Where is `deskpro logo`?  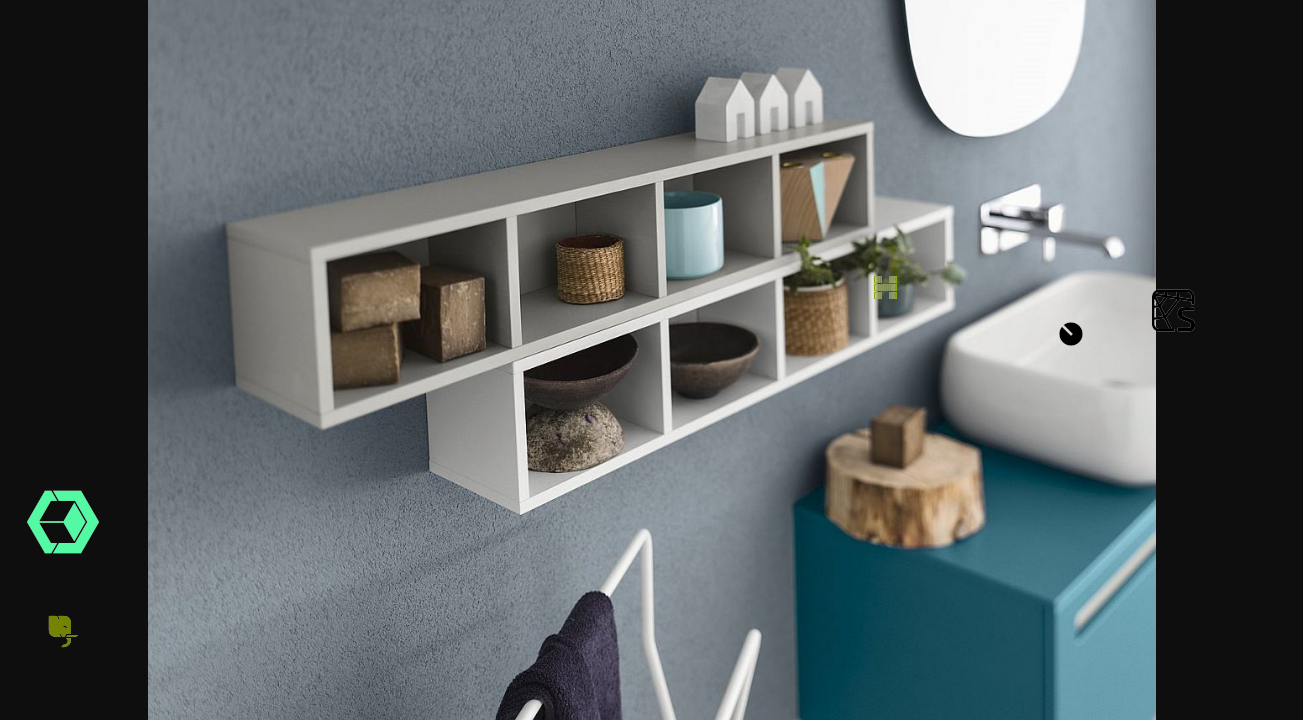
deskpro logo is located at coordinates (63, 631).